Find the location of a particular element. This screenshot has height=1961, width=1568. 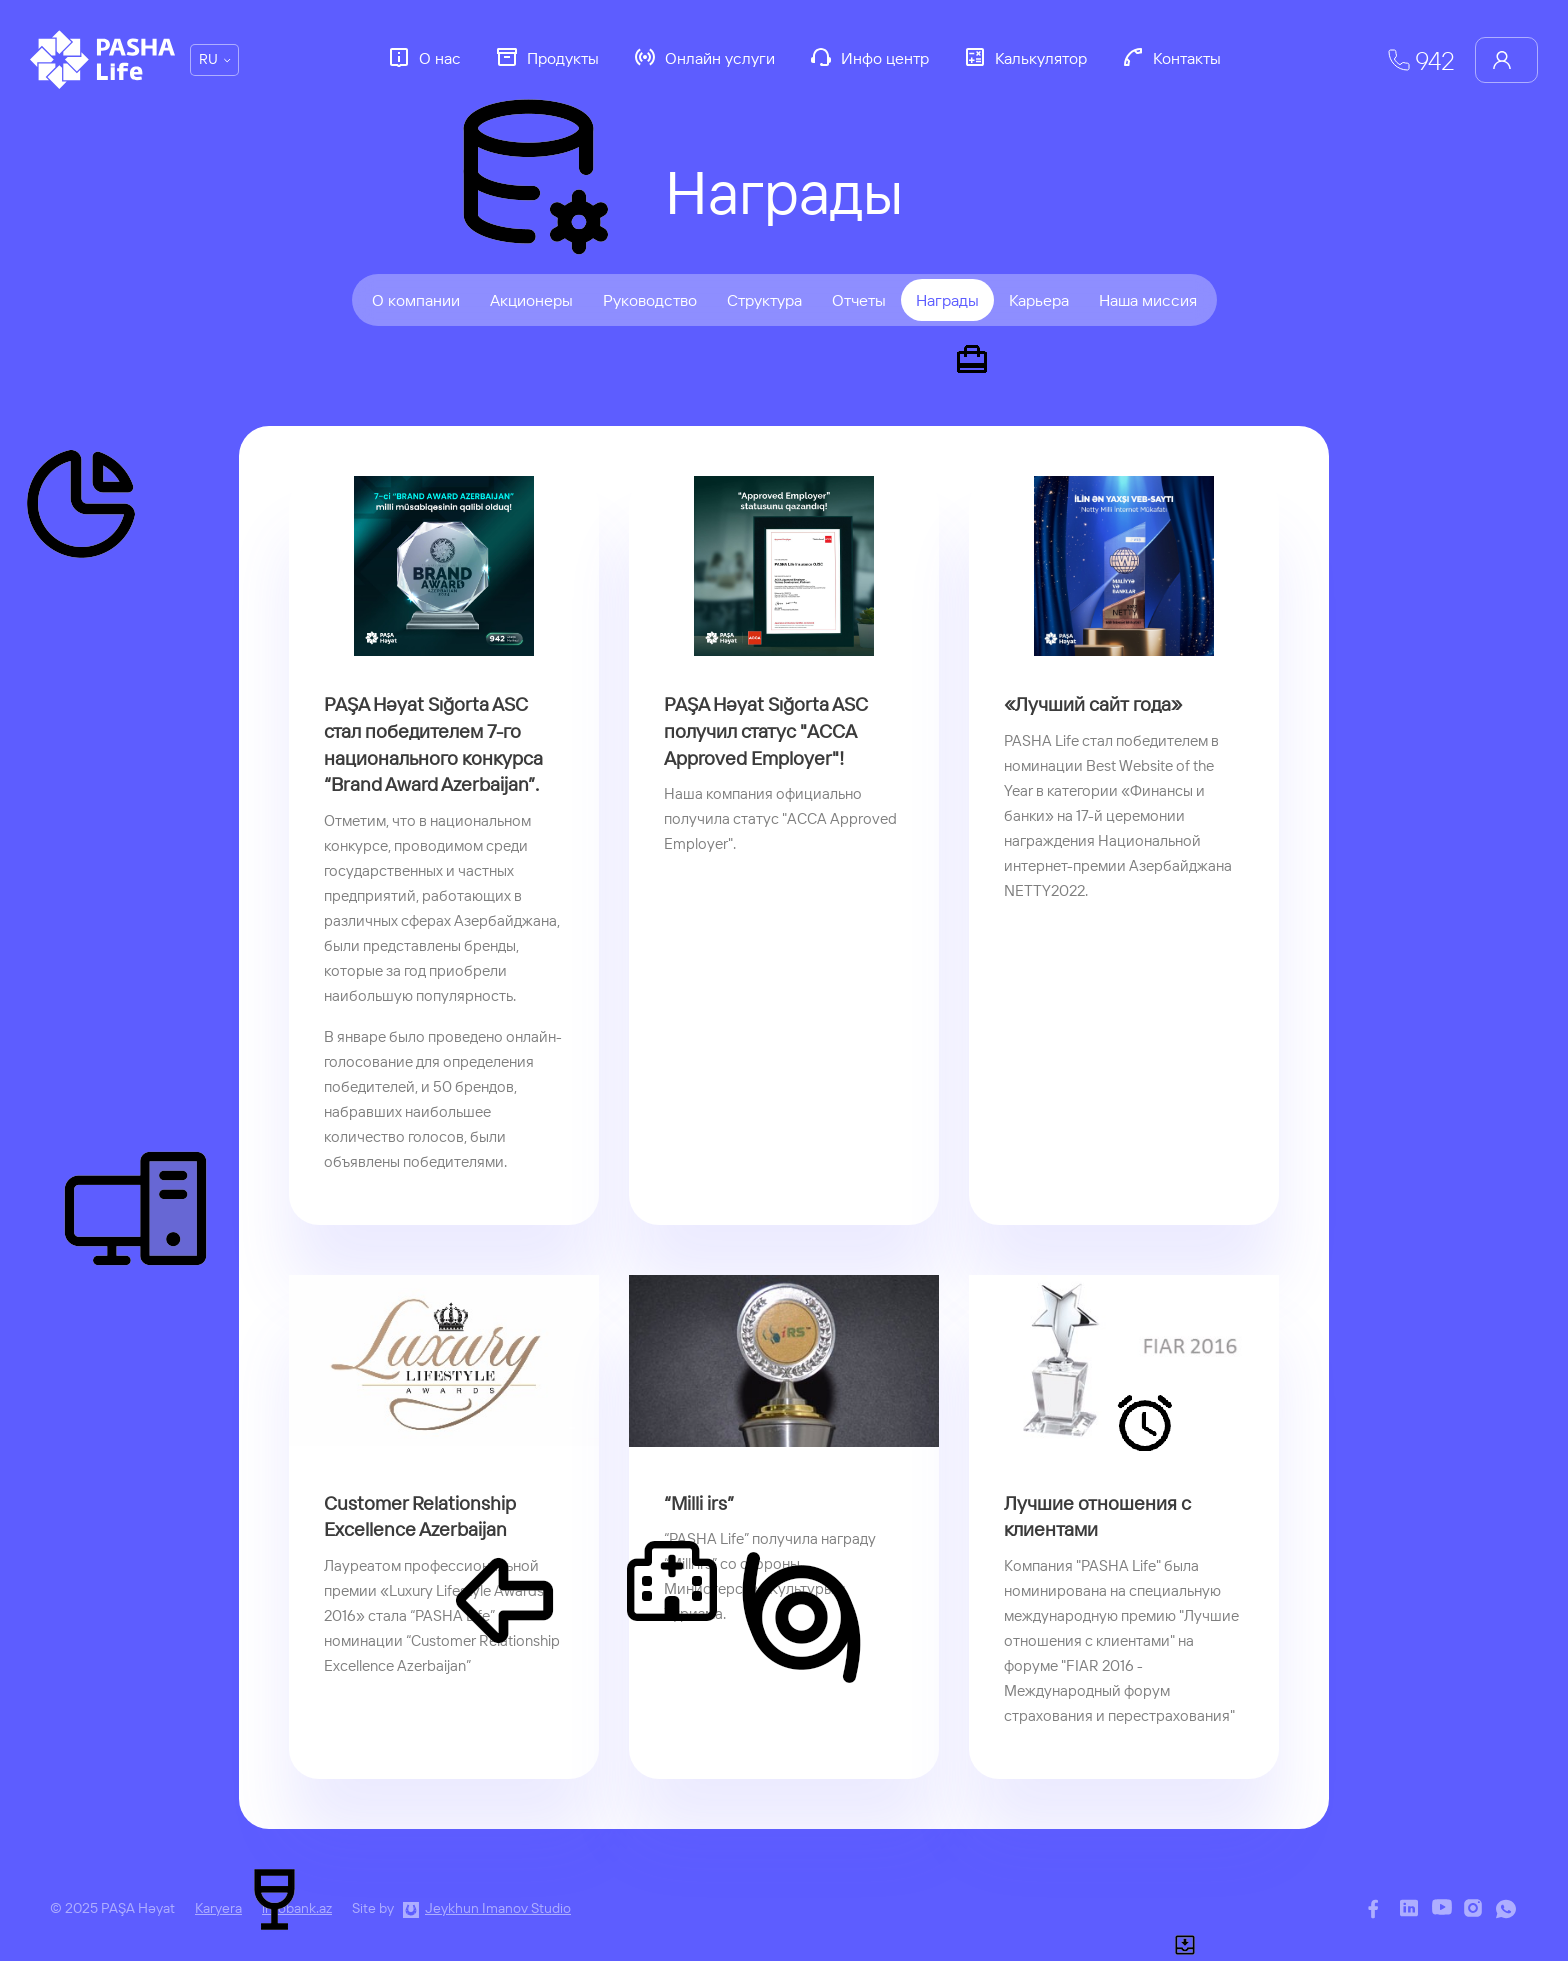

access travel documents or boarding passes is located at coordinates (972, 360).